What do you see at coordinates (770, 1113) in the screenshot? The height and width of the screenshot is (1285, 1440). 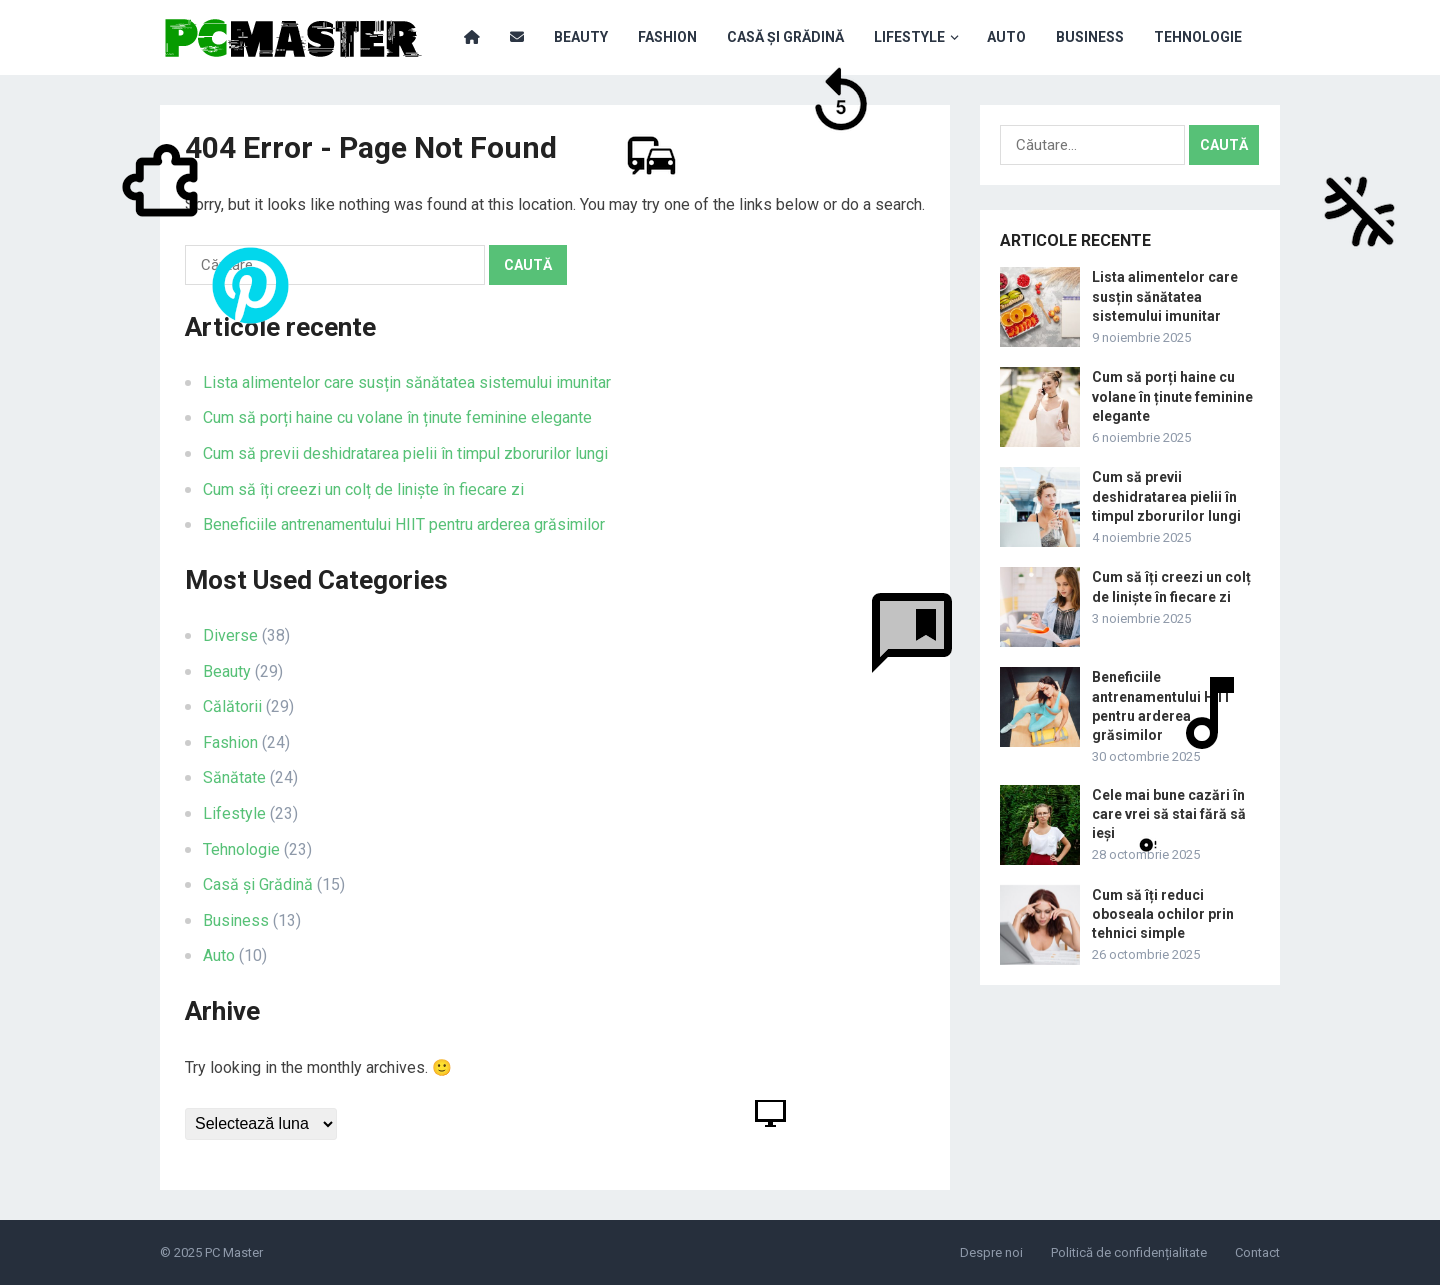 I see `switch to desktop view` at bounding box center [770, 1113].